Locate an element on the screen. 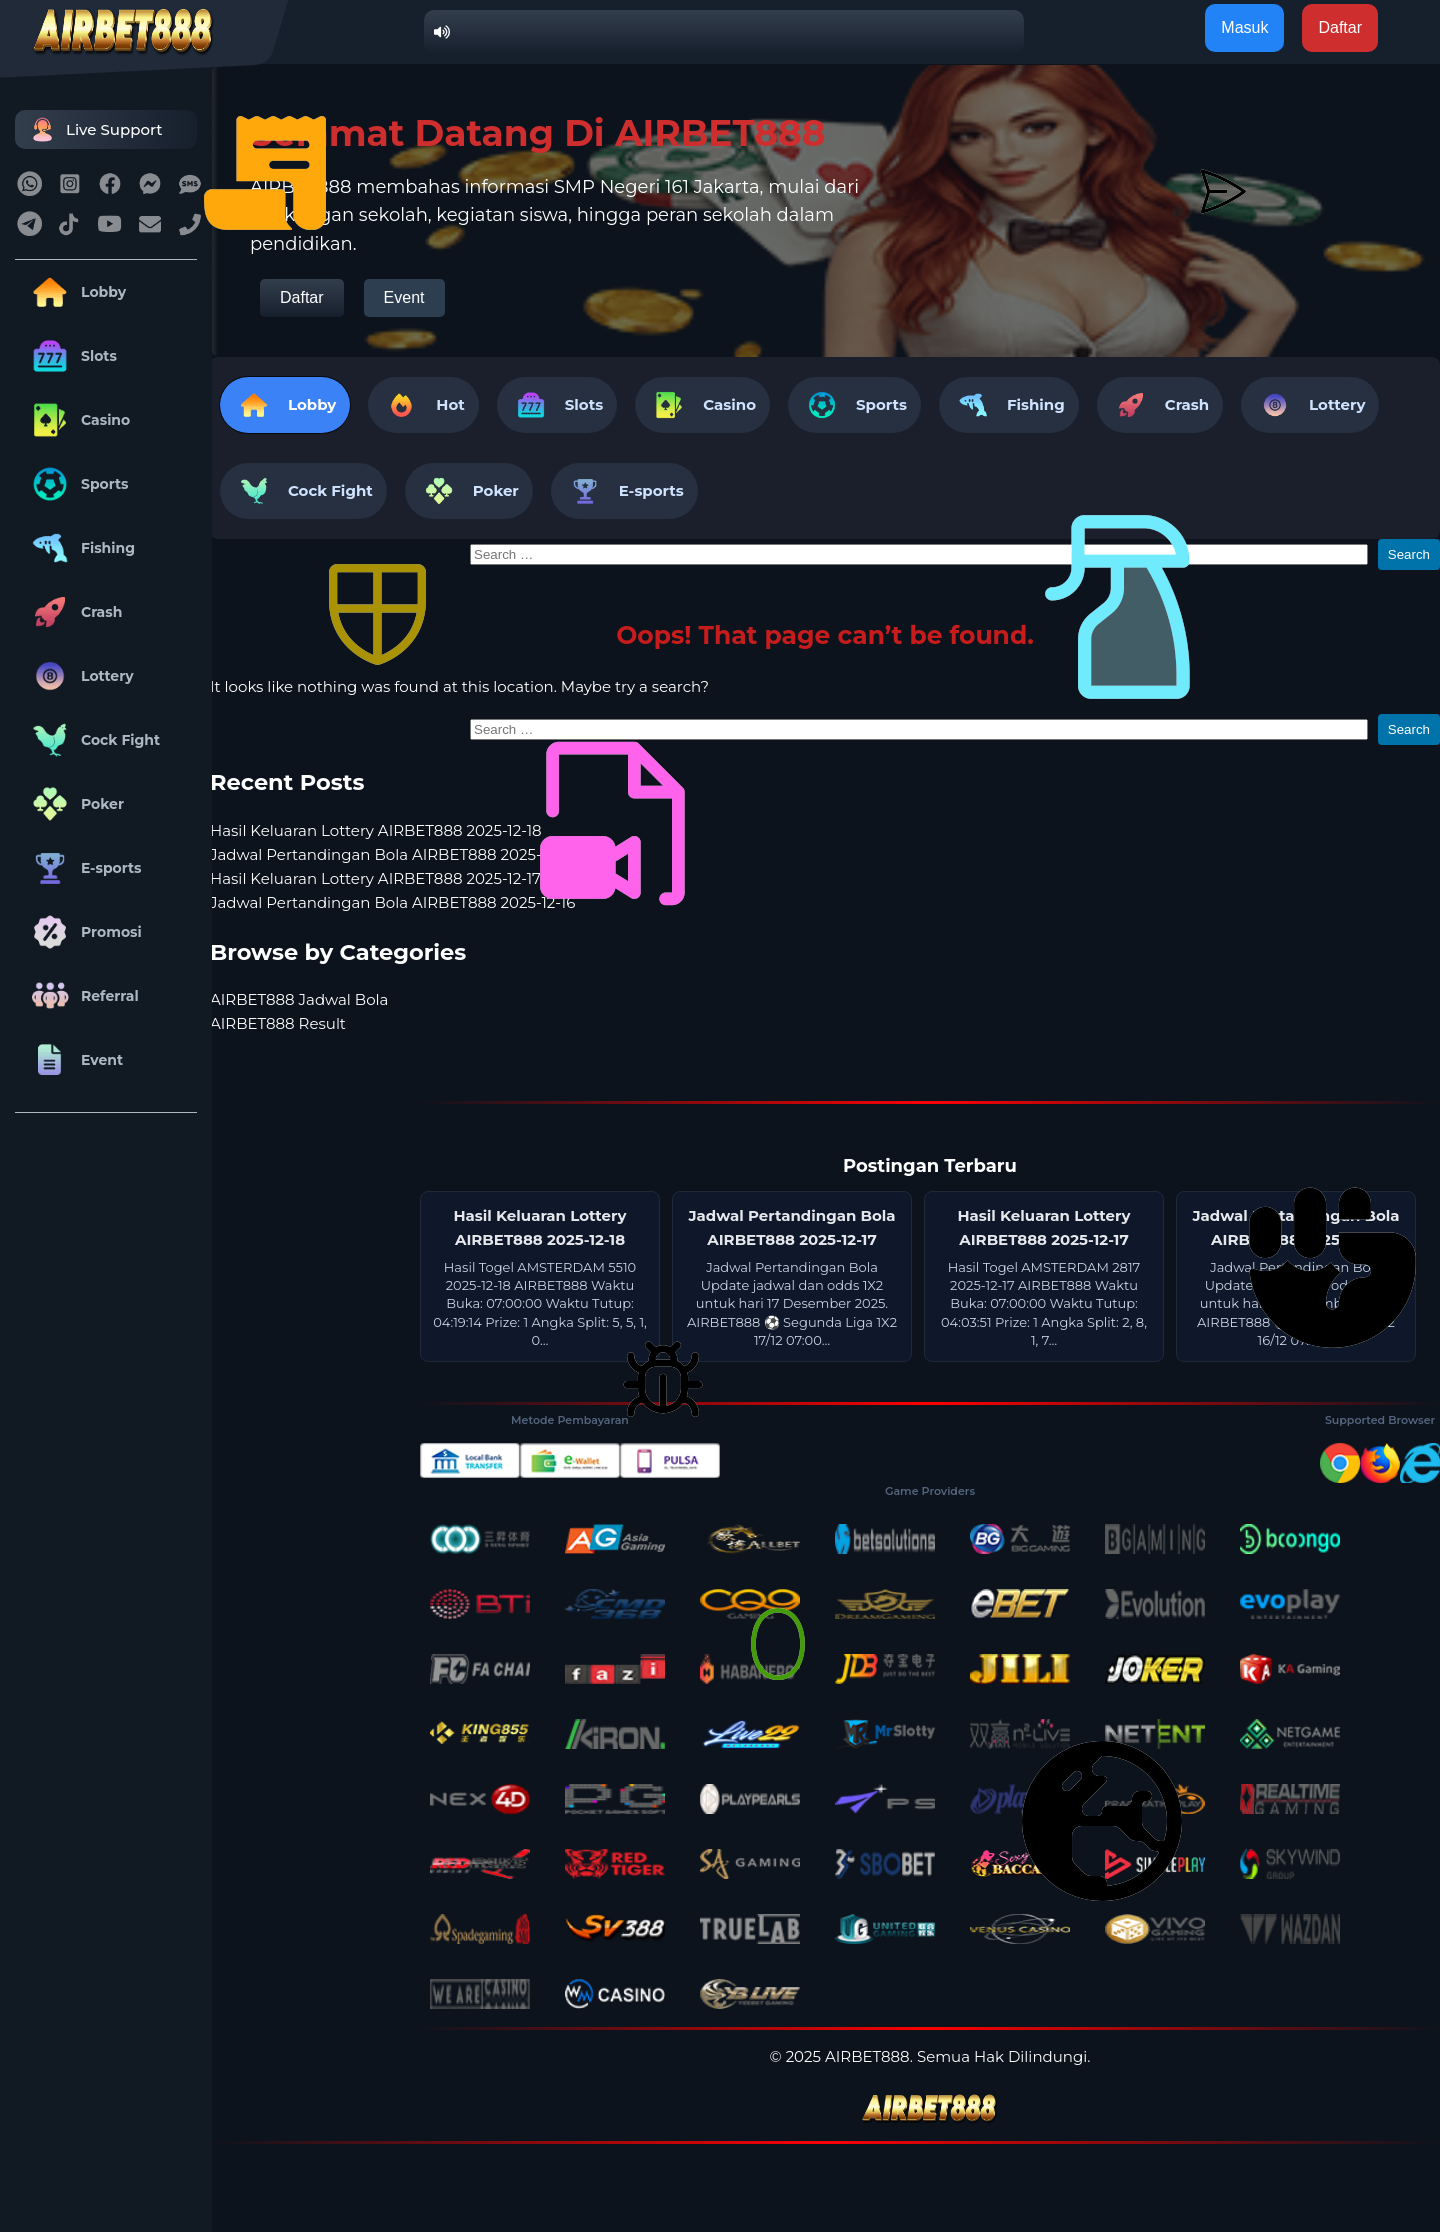 Image resolution: width=1440 pixels, height=2232 pixels. view purchase receipt or transaction history is located at coordinates (265, 173).